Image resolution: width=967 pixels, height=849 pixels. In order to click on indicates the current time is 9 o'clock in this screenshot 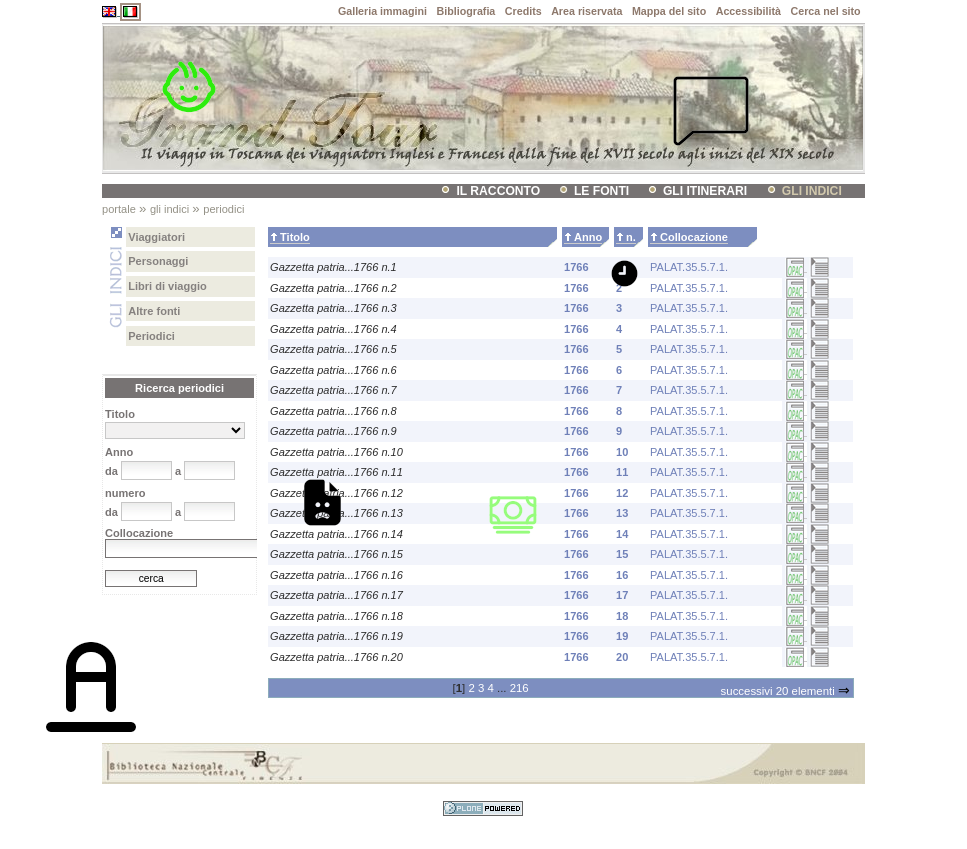, I will do `click(624, 273)`.